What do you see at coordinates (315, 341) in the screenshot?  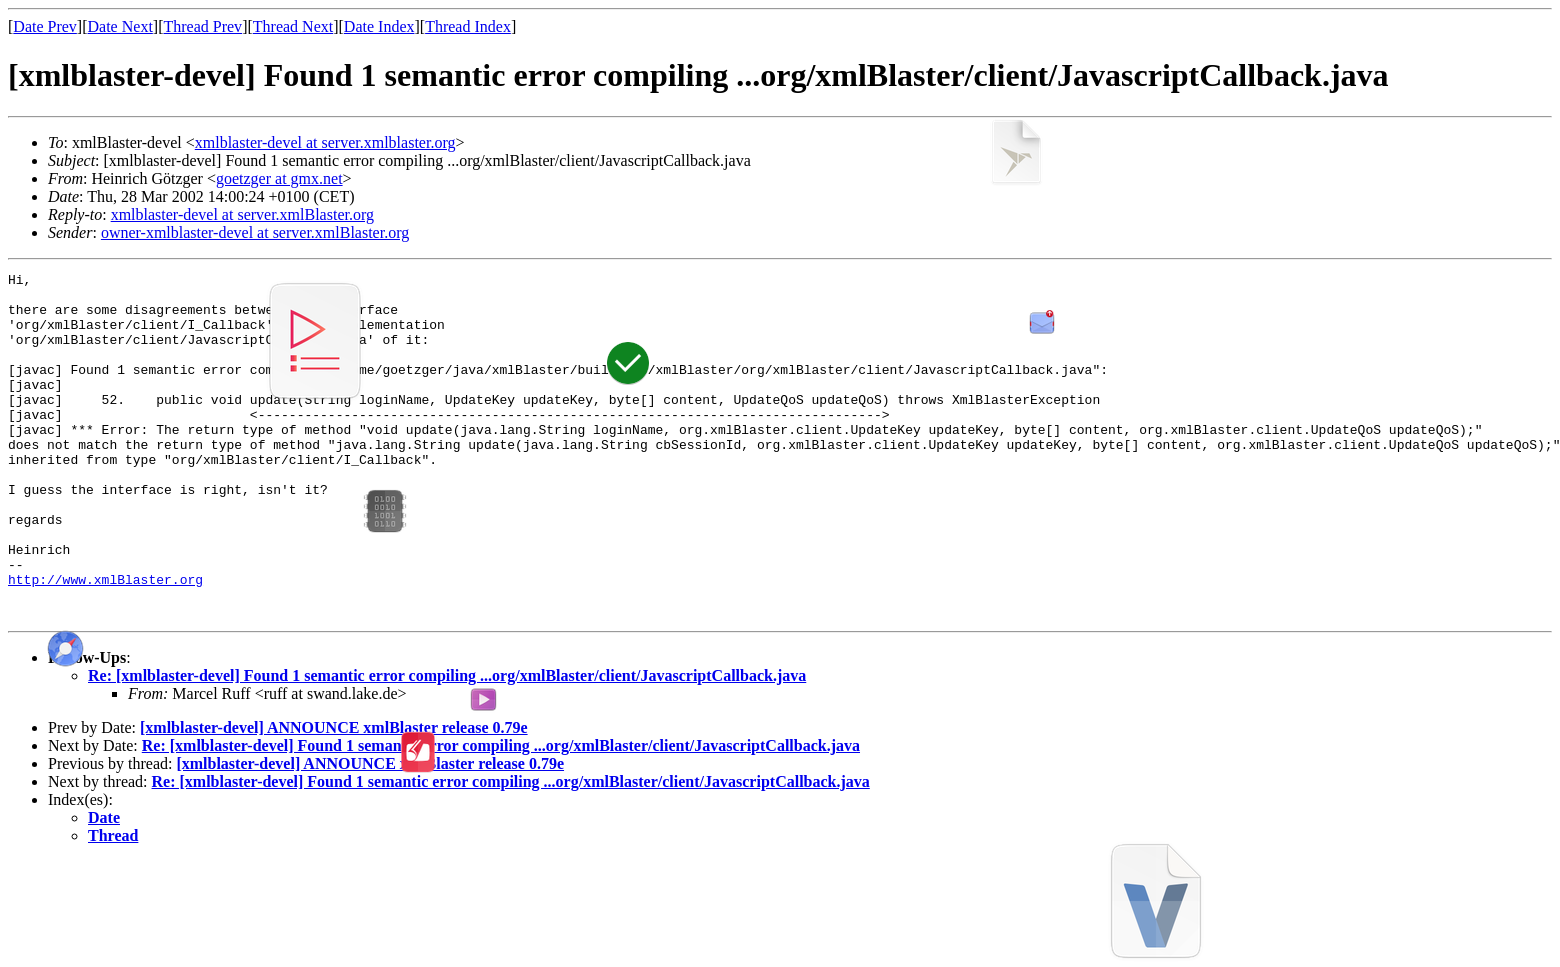 I see `audio playlist file (.scpls format)` at bounding box center [315, 341].